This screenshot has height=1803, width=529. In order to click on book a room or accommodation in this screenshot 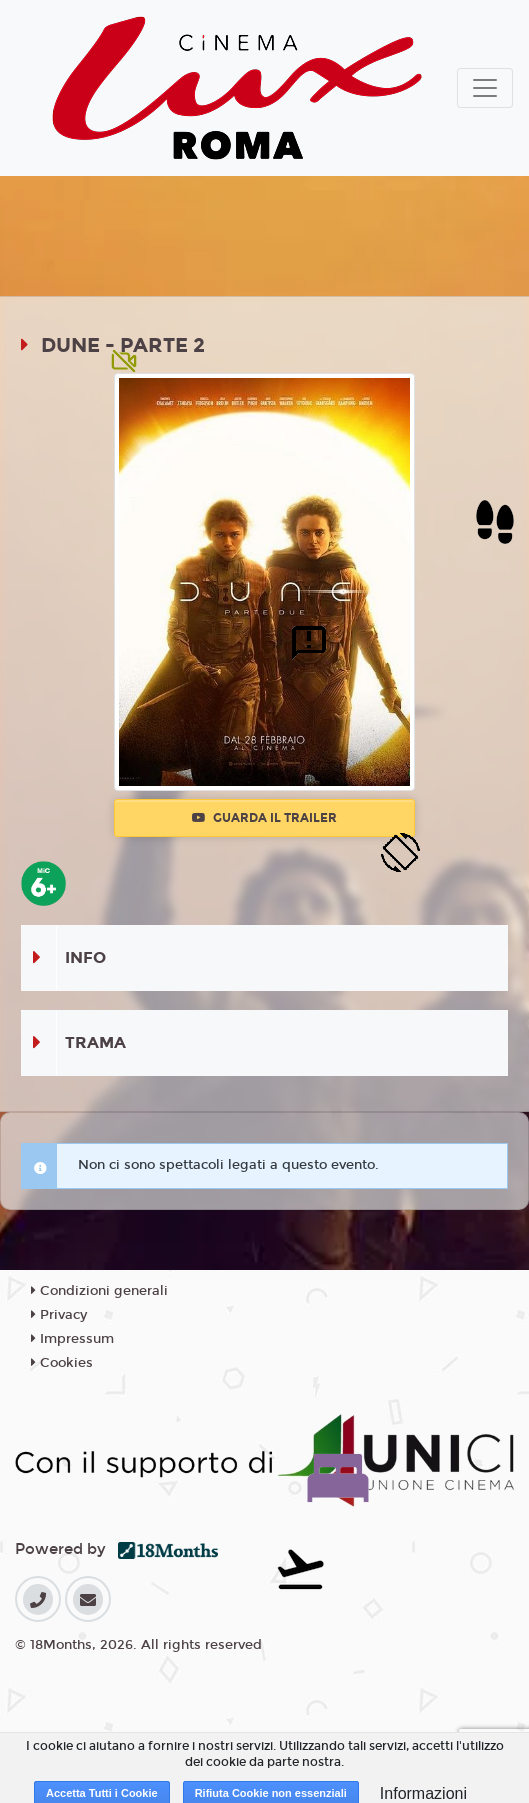, I will do `click(338, 1478)`.